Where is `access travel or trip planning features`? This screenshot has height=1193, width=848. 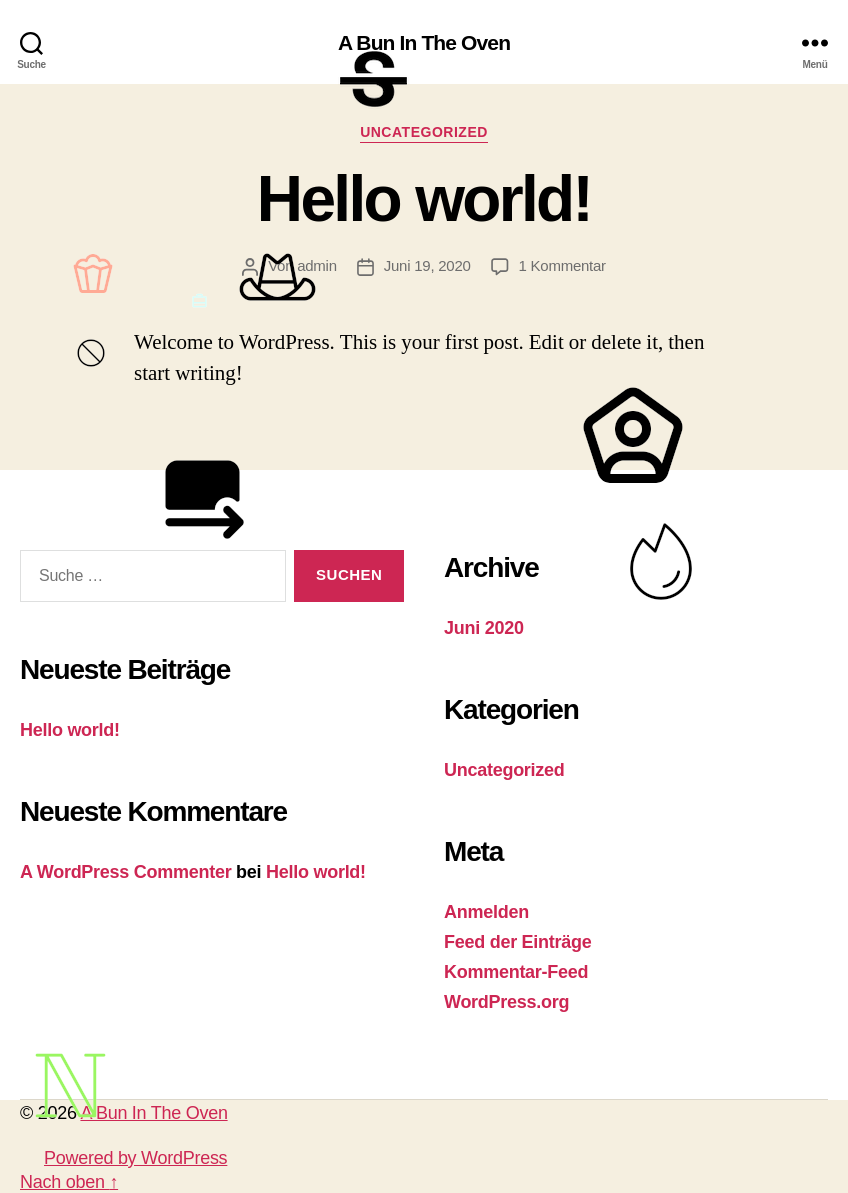 access travel or trip planning features is located at coordinates (199, 301).